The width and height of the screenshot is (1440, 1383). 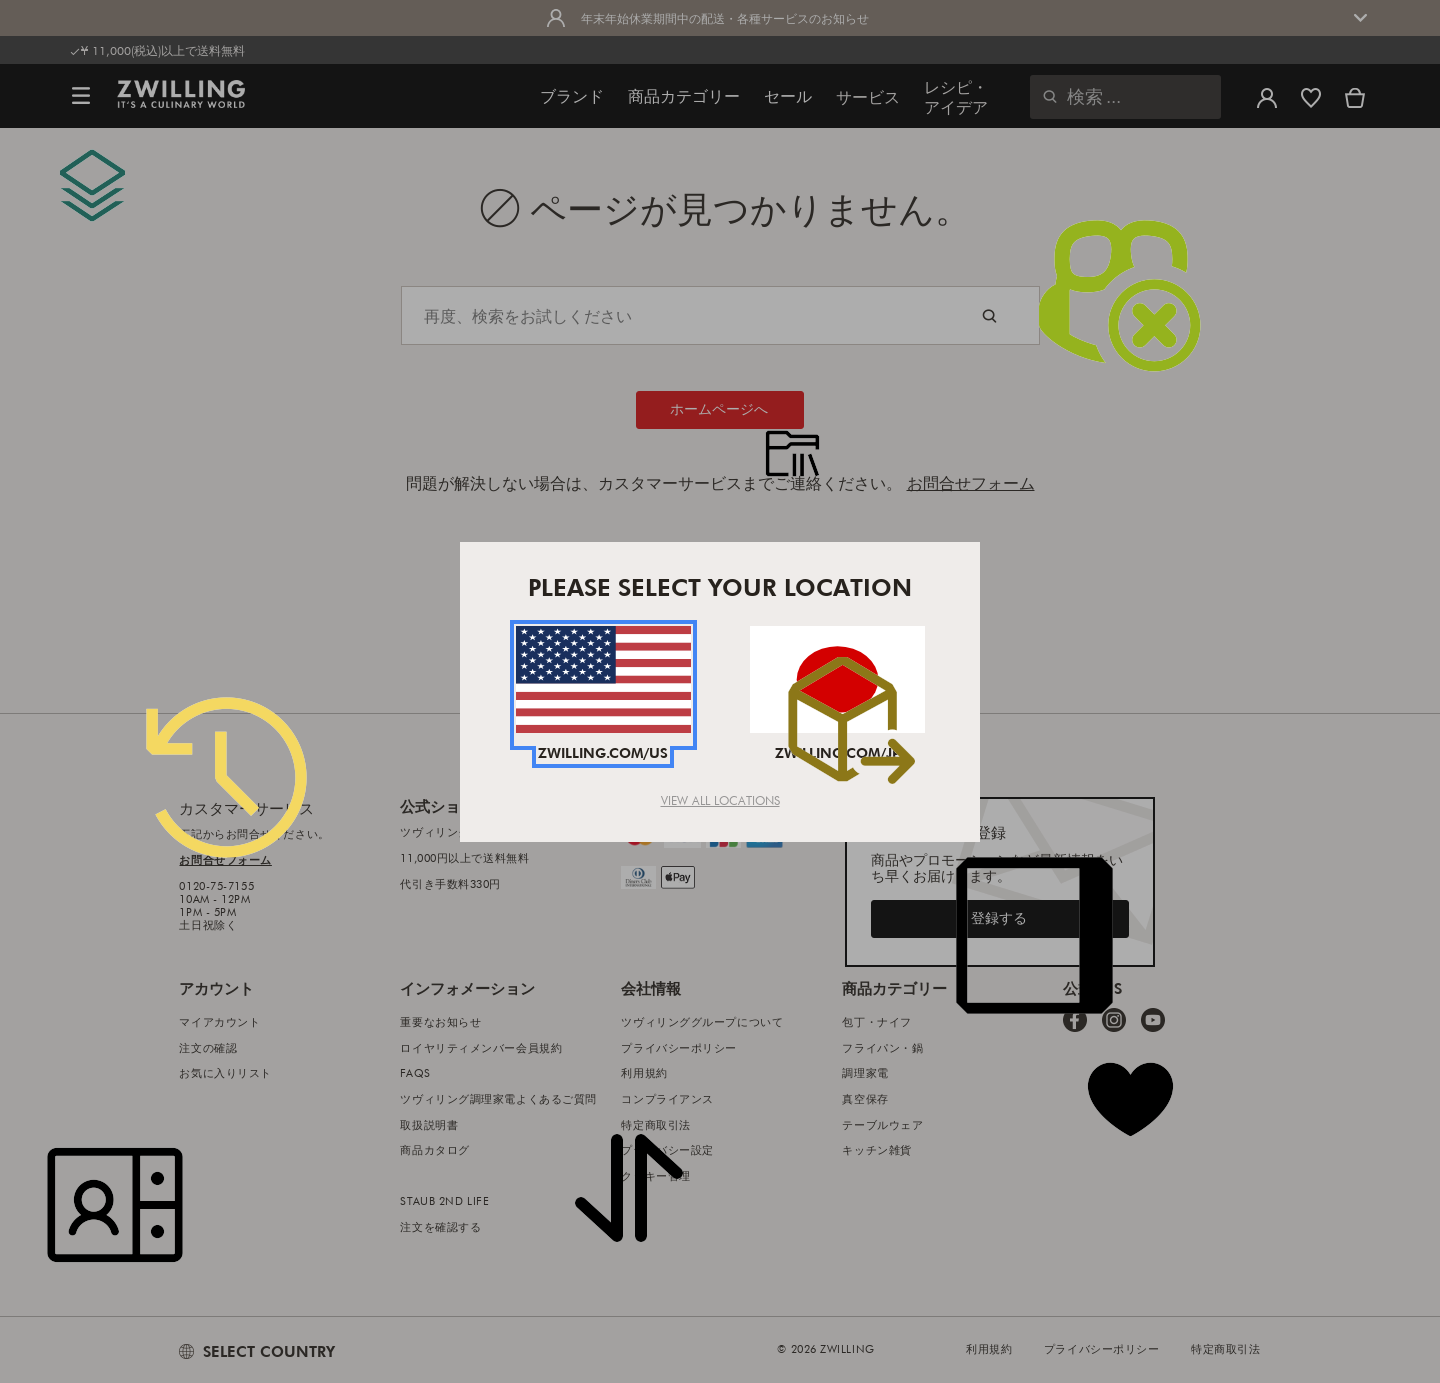 I want to click on move activity bar to the right side of the layout, so click(x=1034, y=935).